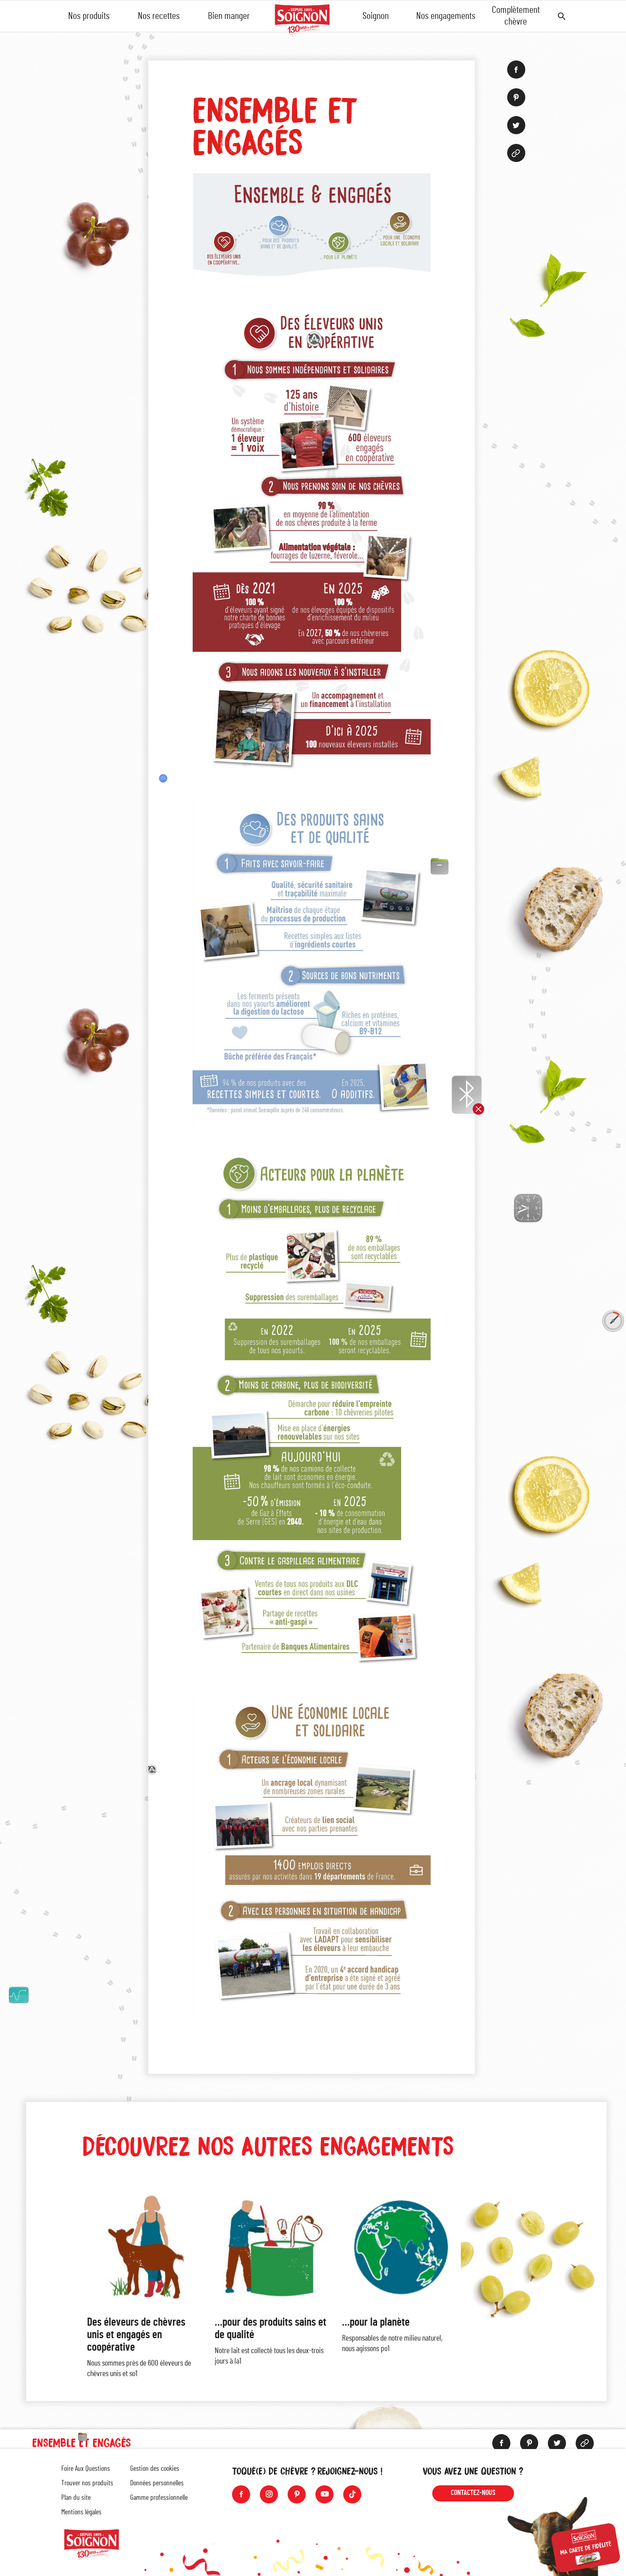 The height and width of the screenshot is (2576, 626). Describe the element at coordinates (613, 1321) in the screenshot. I see `open sysprof system profiler application` at that location.